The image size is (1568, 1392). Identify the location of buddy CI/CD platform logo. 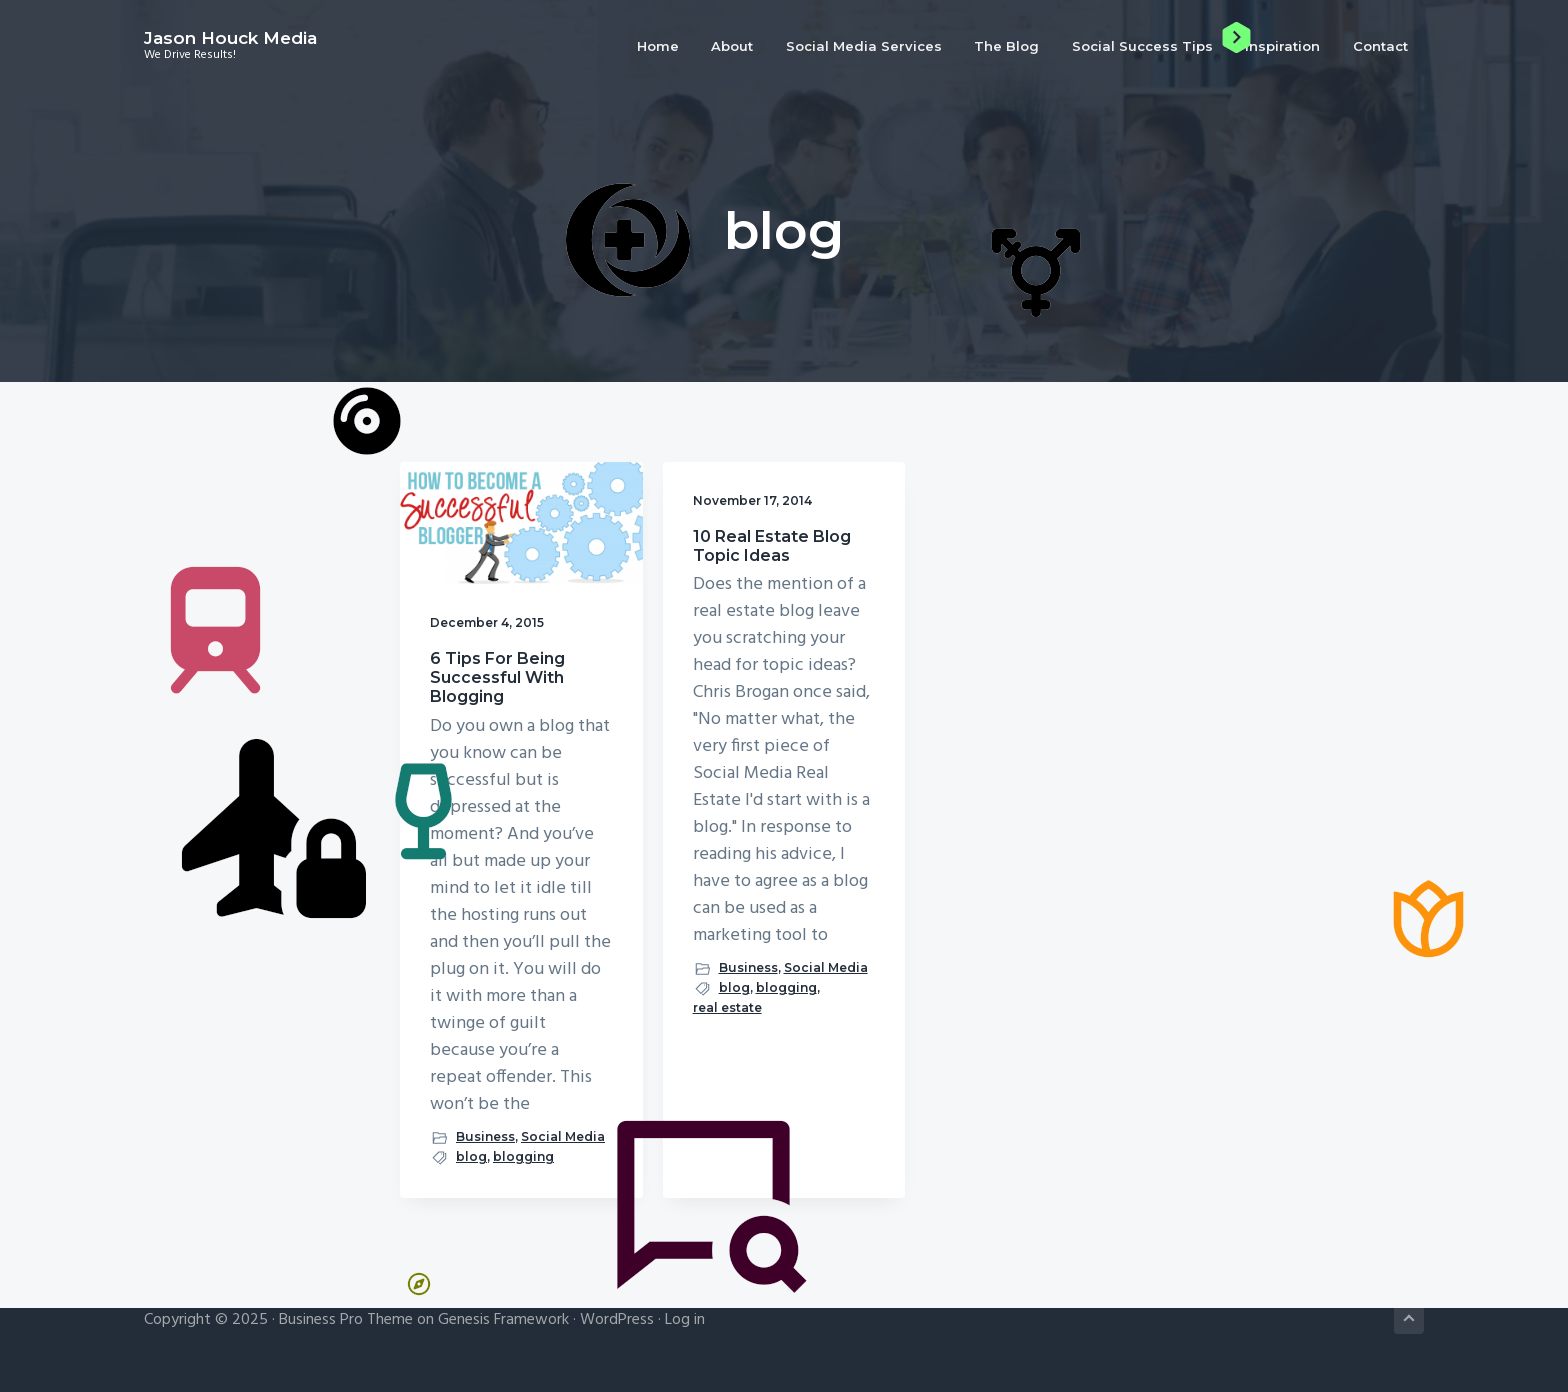
(1236, 37).